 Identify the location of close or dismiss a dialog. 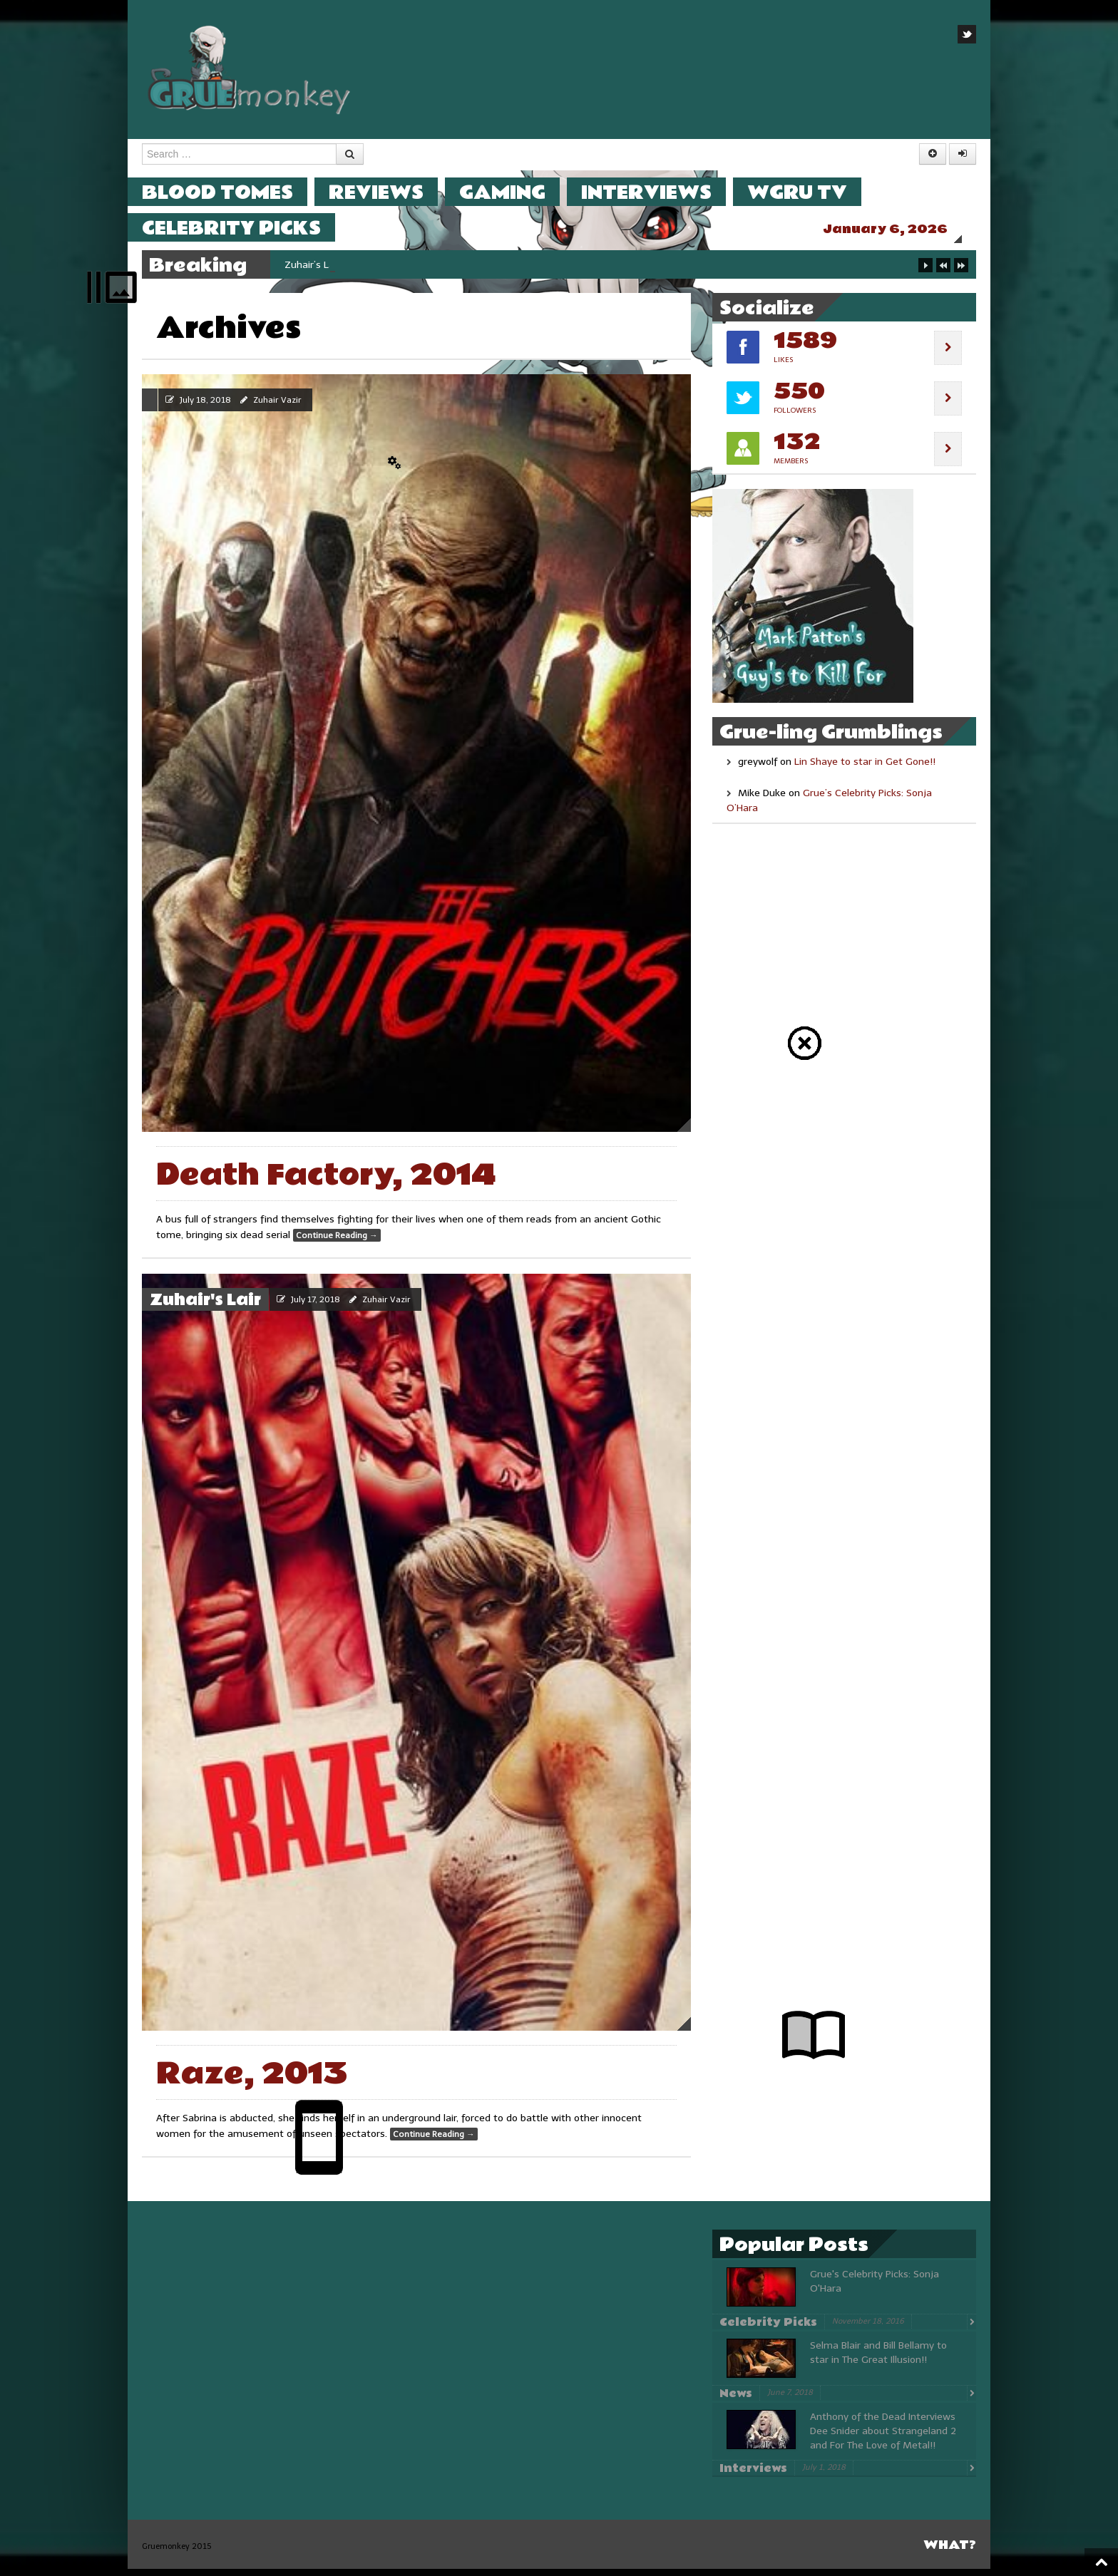
(804, 1043).